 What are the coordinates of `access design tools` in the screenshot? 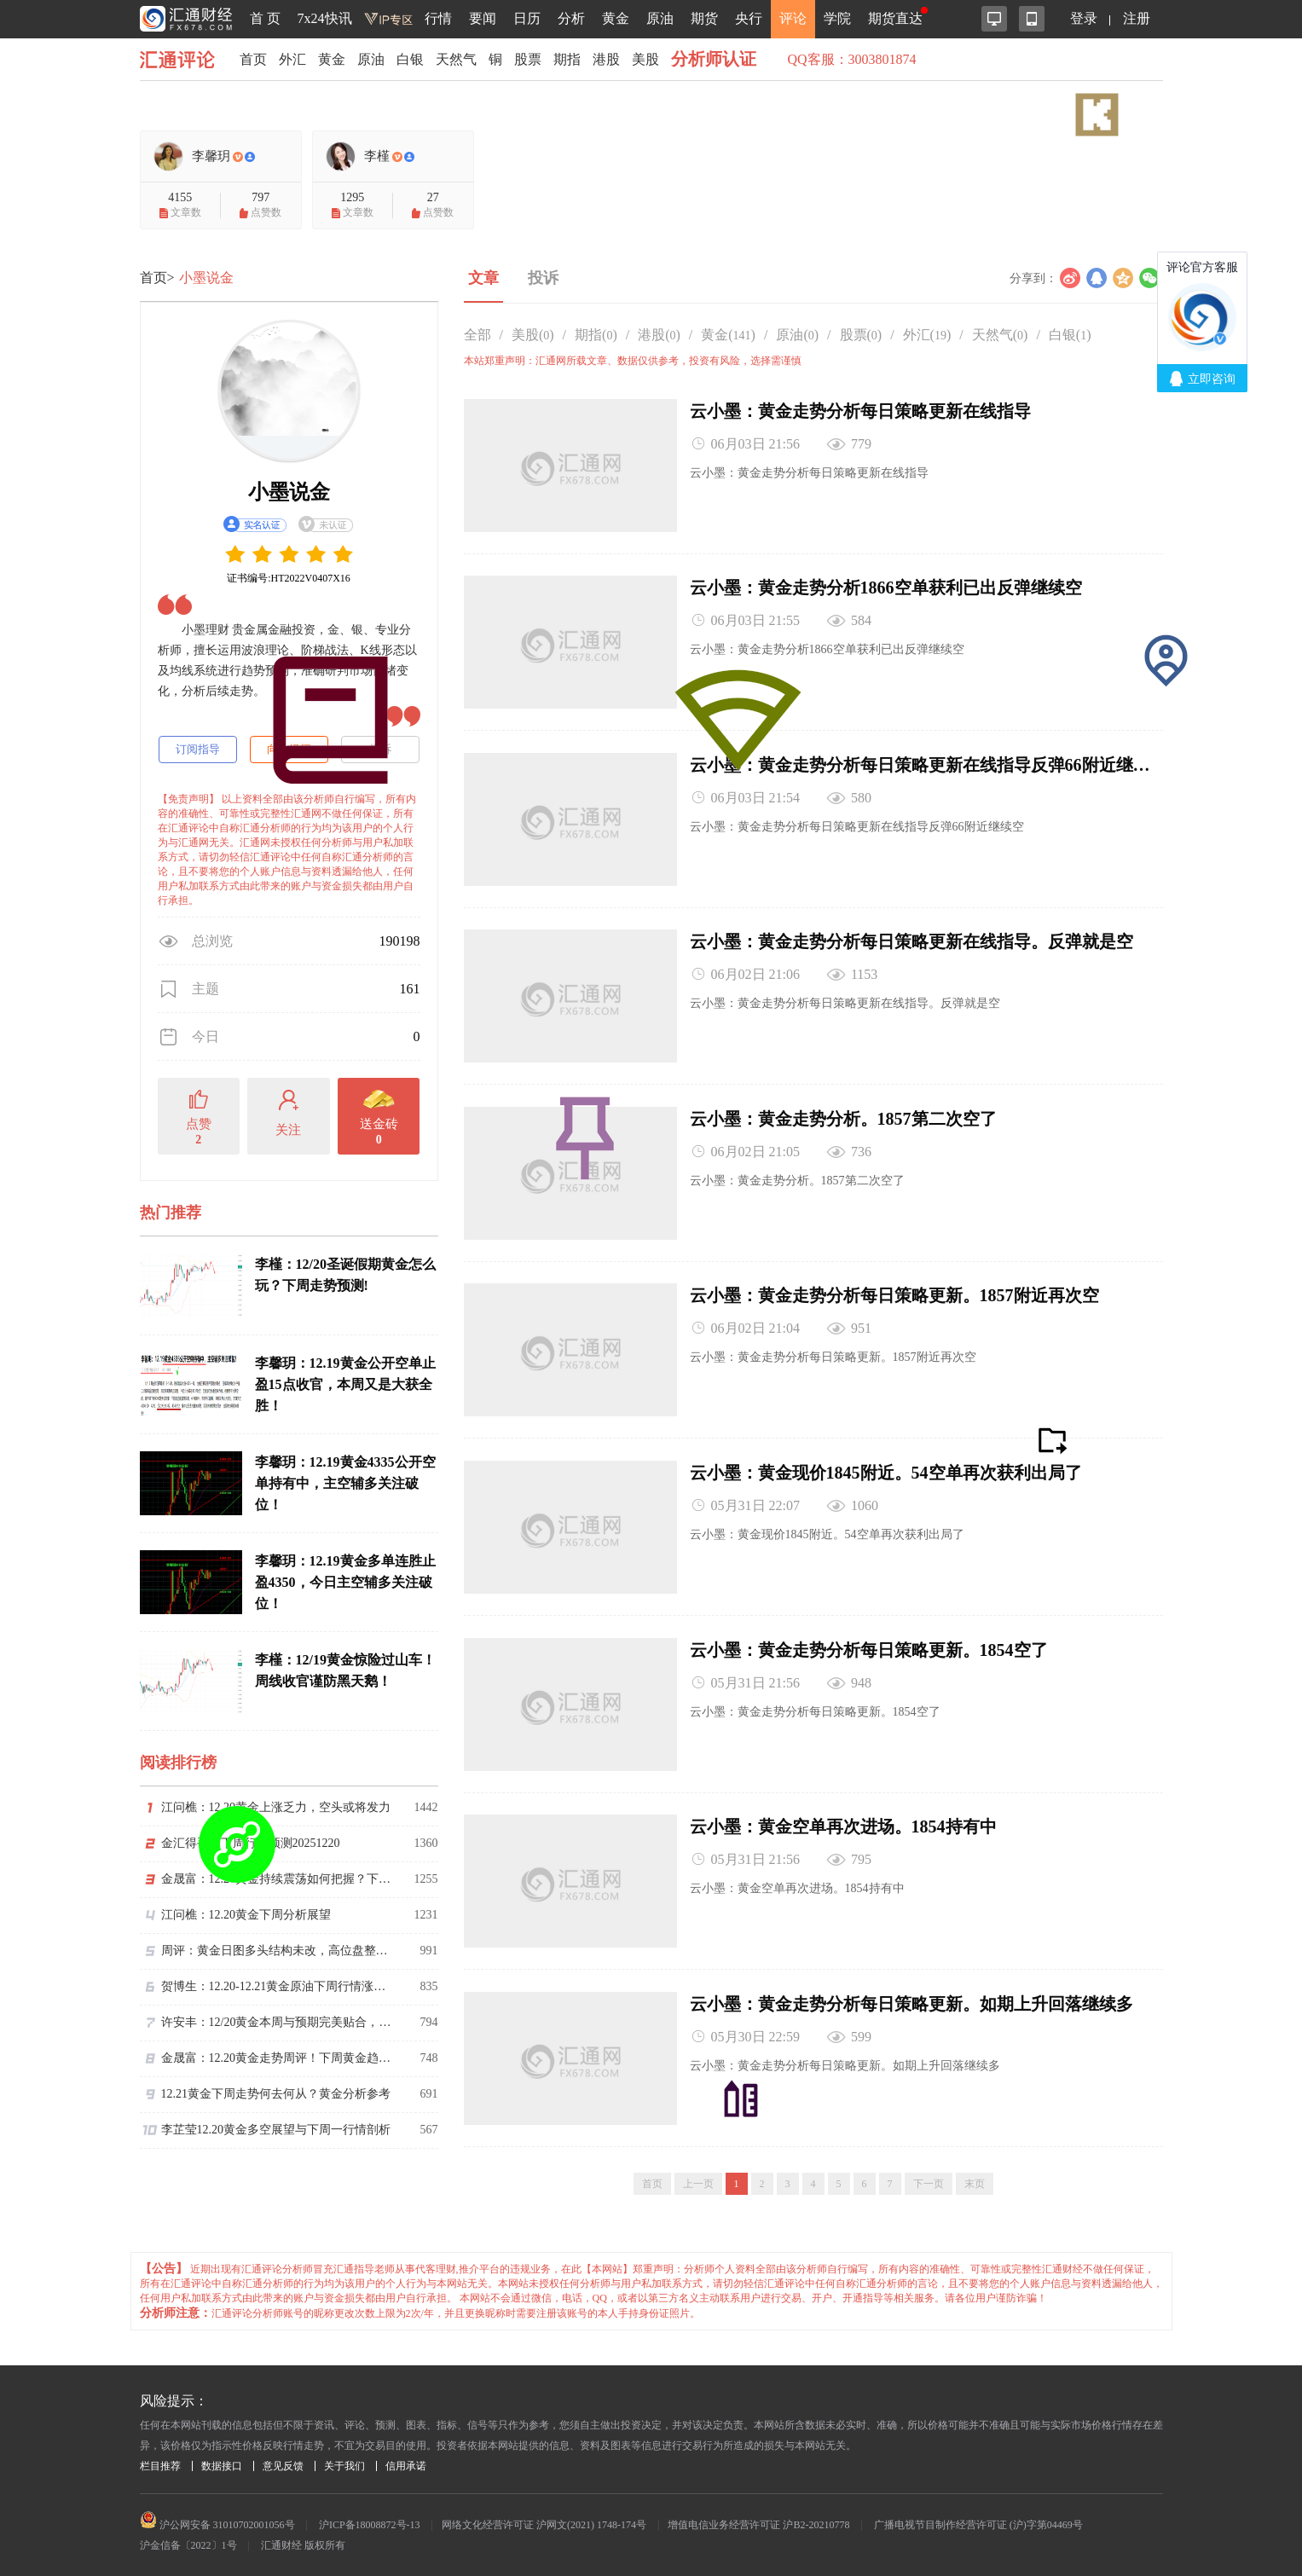 It's located at (741, 2098).